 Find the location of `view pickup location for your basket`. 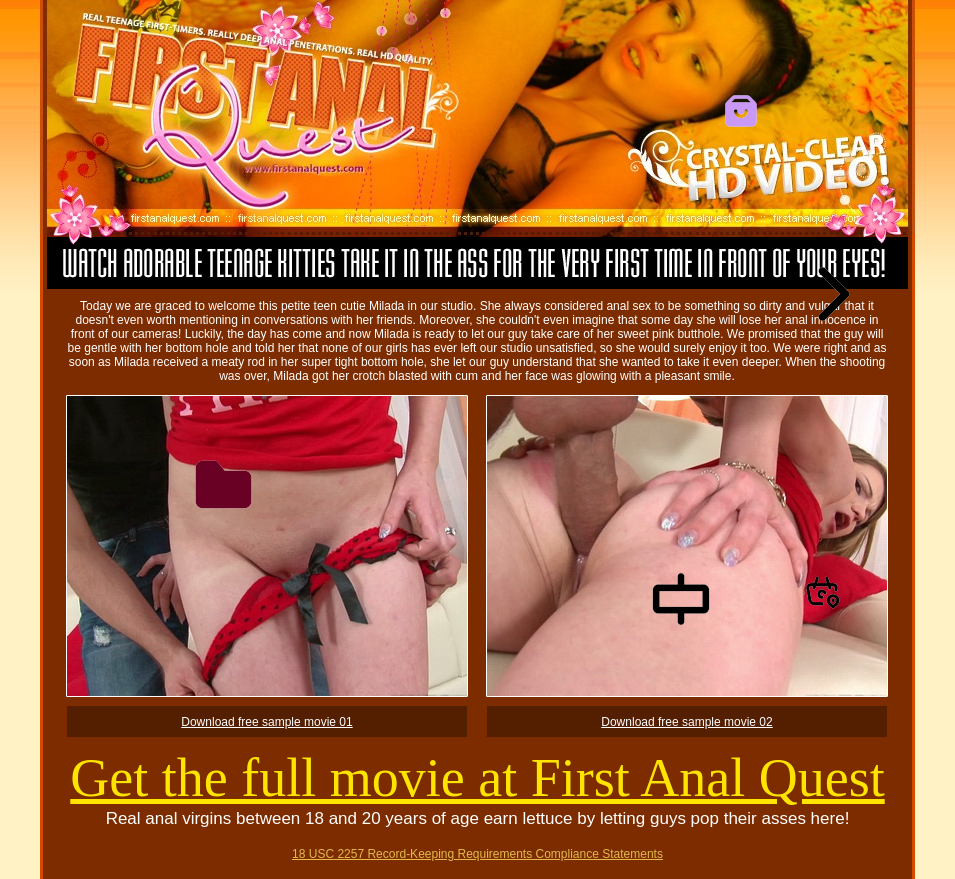

view pickup location for your basket is located at coordinates (822, 591).